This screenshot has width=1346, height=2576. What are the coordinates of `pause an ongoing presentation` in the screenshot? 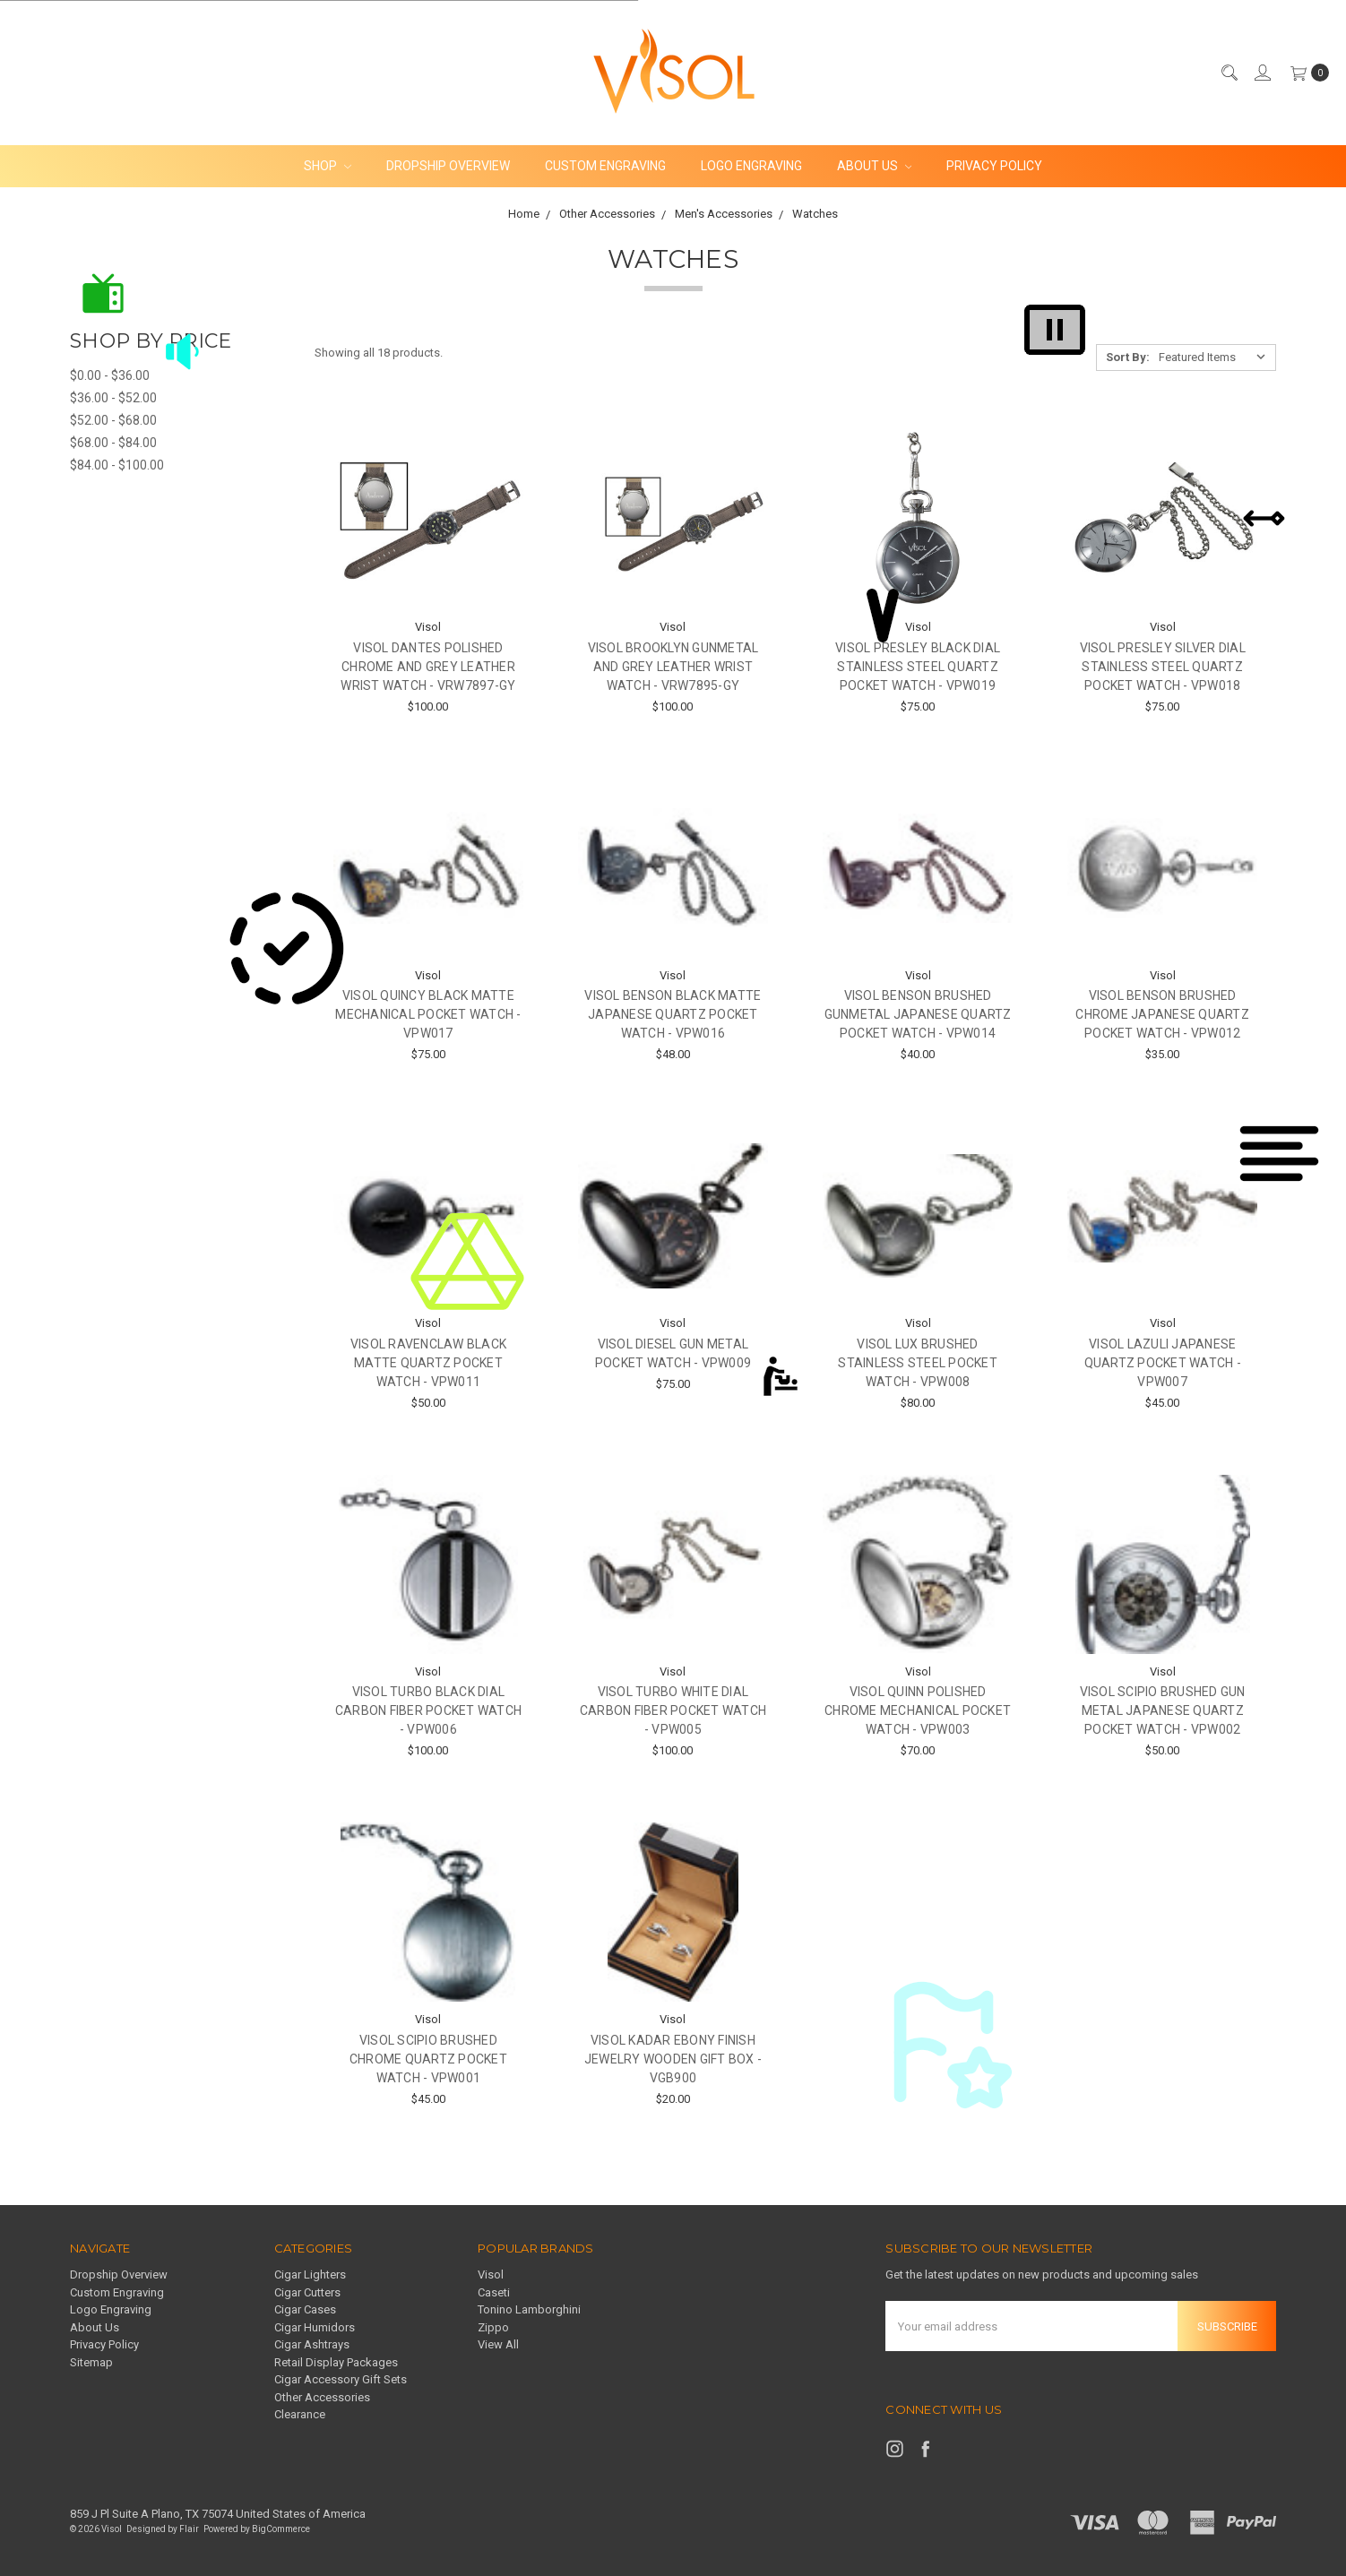 It's located at (1055, 330).